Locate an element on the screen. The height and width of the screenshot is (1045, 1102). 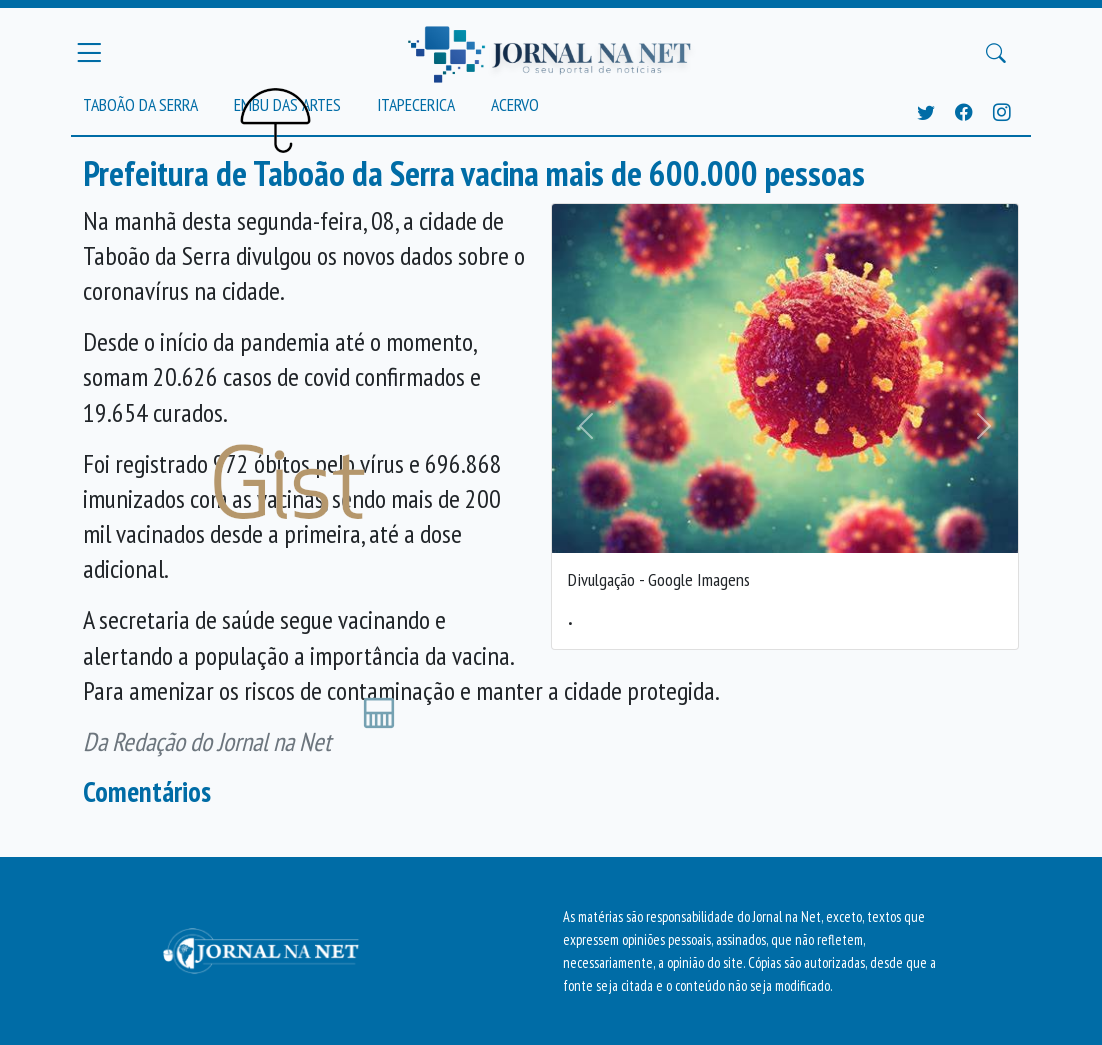
indicates weather protection or rain forecast is located at coordinates (275, 120).